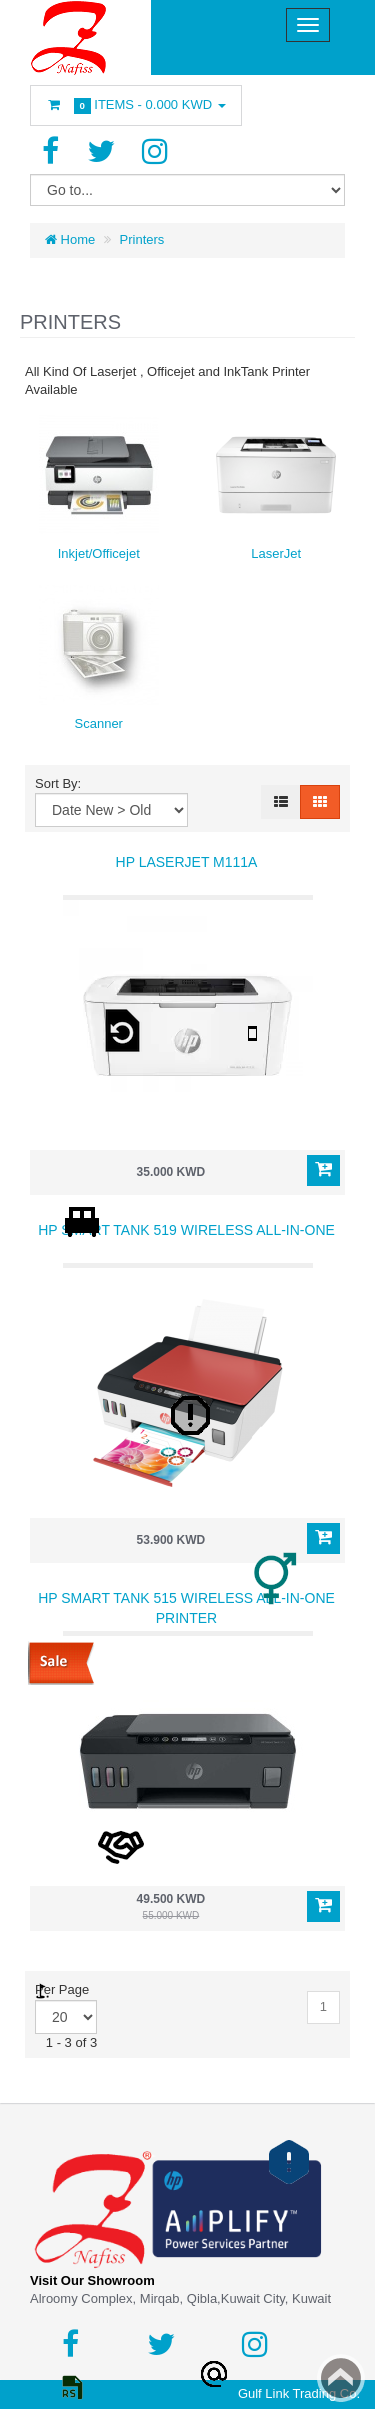 This screenshot has width=375, height=2409. I want to click on restore a previous version of a document, so click(122, 1030).